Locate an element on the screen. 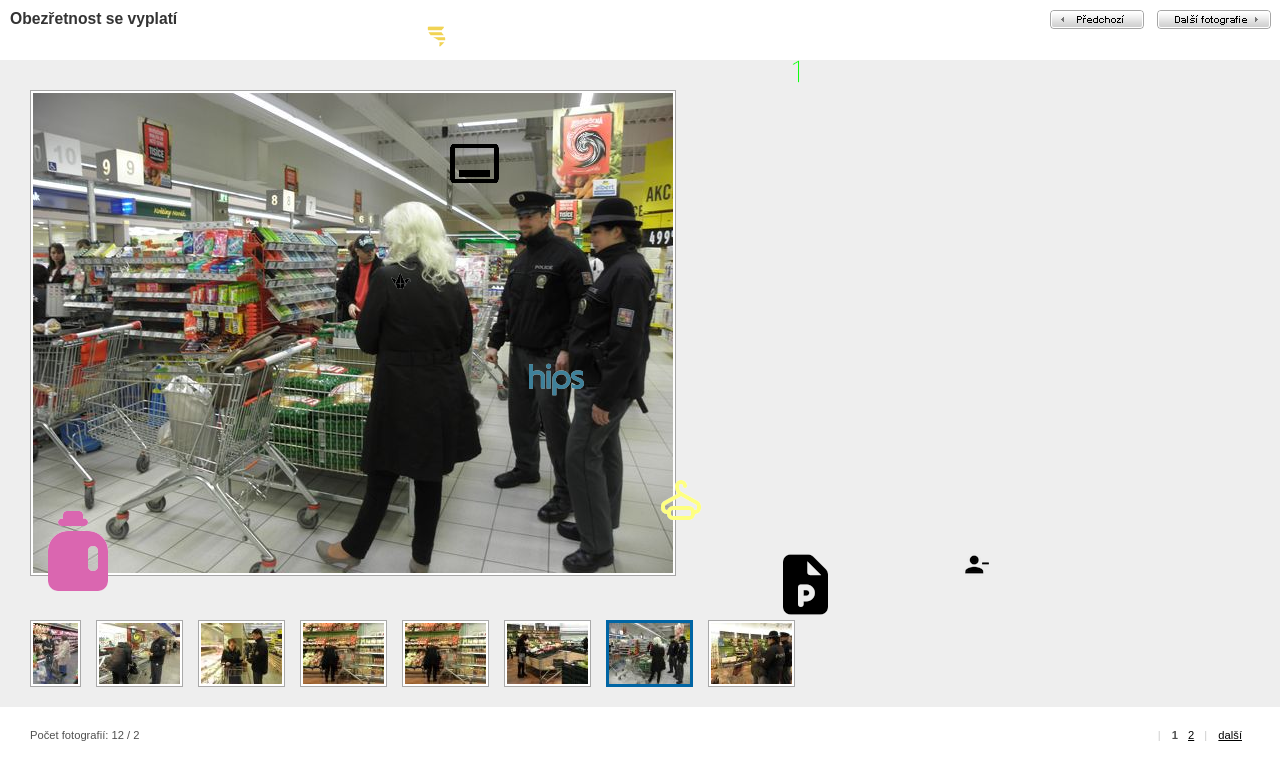  open a PowerPoint presentation file is located at coordinates (805, 584).